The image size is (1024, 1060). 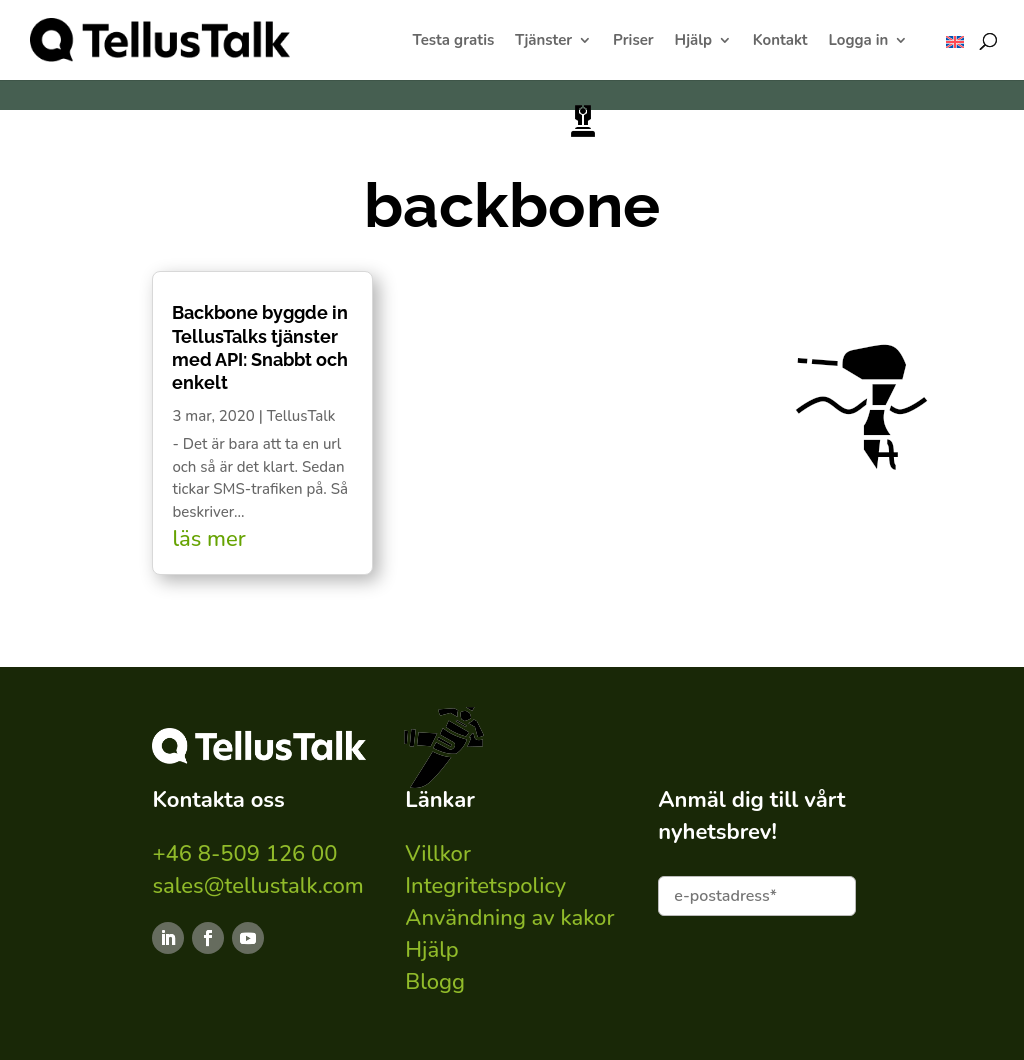 What do you see at coordinates (443, 747) in the screenshot?
I see `equip or unsheathe a weapon` at bounding box center [443, 747].